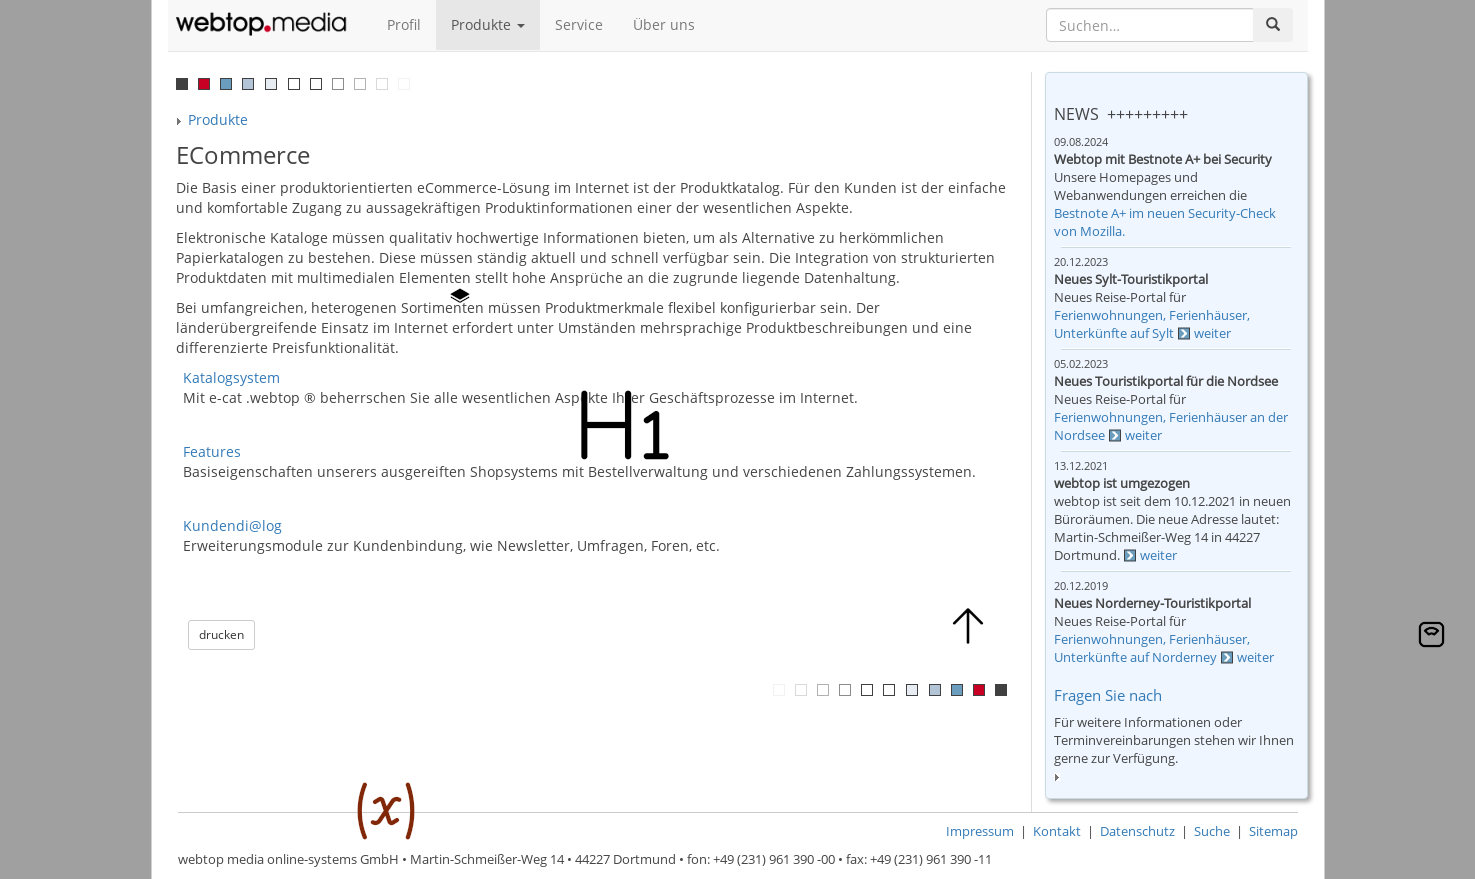  I want to click on insert a variable or placeholder value, so click(386, 811).